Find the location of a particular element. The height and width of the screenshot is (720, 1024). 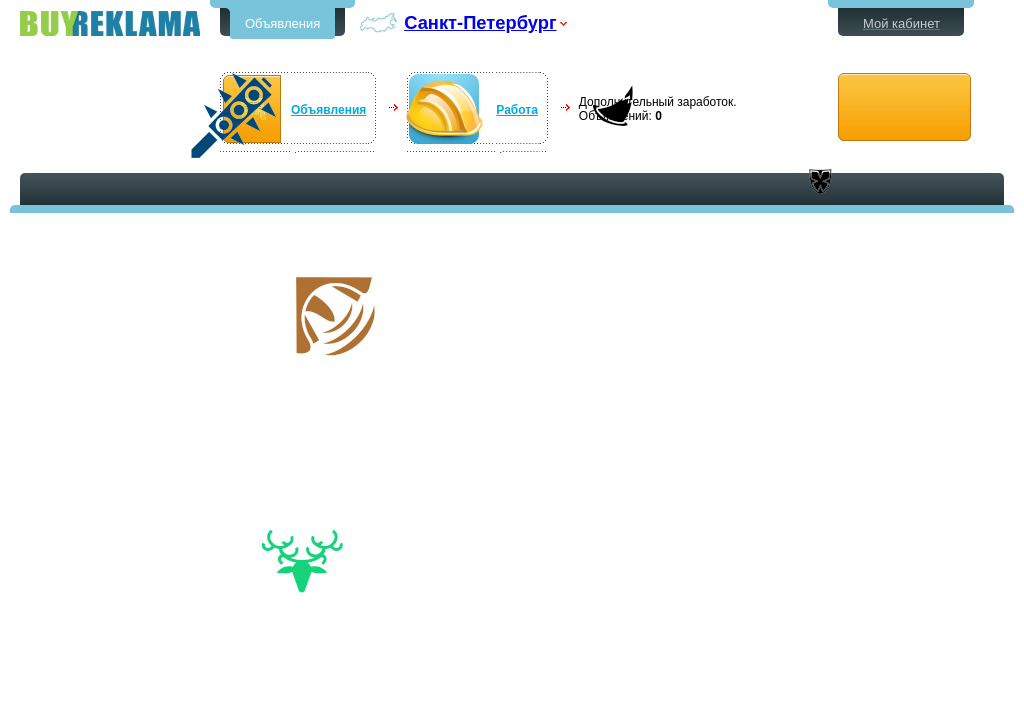

sound an alert or announcement is located at coordinates (613, 104).